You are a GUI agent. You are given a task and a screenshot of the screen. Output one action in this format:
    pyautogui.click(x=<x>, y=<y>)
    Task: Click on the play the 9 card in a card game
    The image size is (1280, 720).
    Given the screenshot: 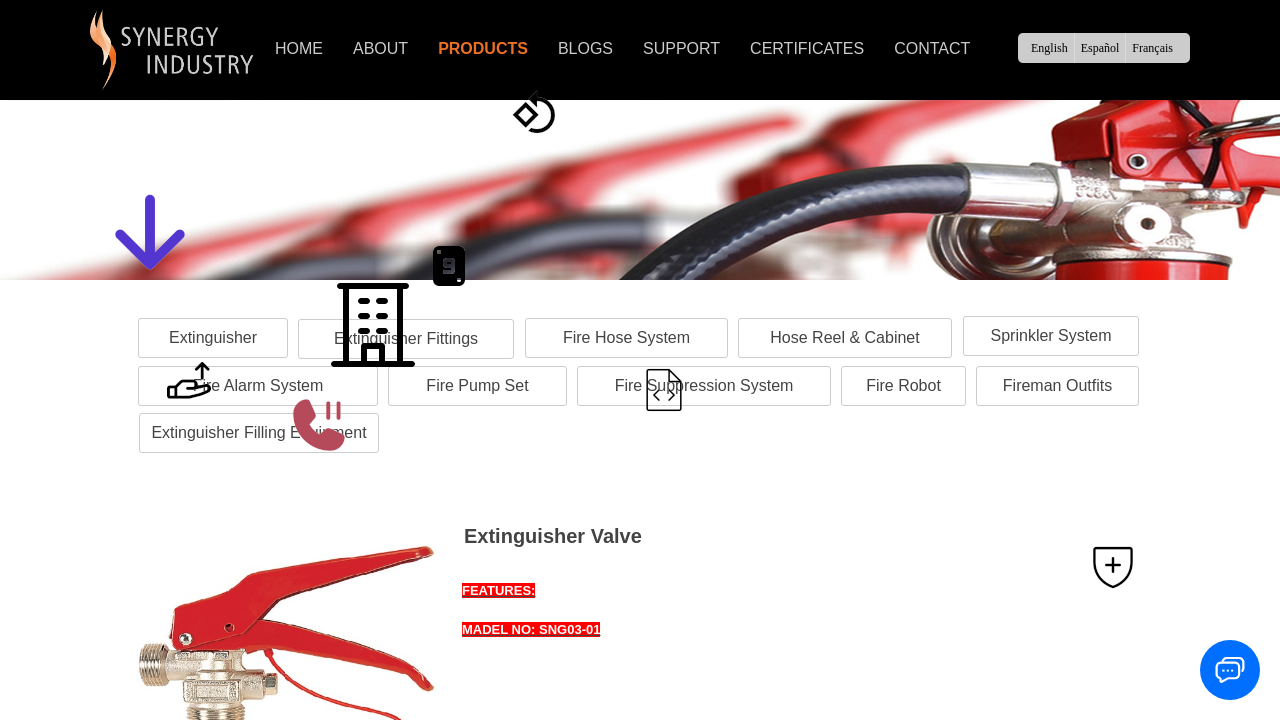 What is the action you would take?
    pyautogui.click(x=449, y=266)
    